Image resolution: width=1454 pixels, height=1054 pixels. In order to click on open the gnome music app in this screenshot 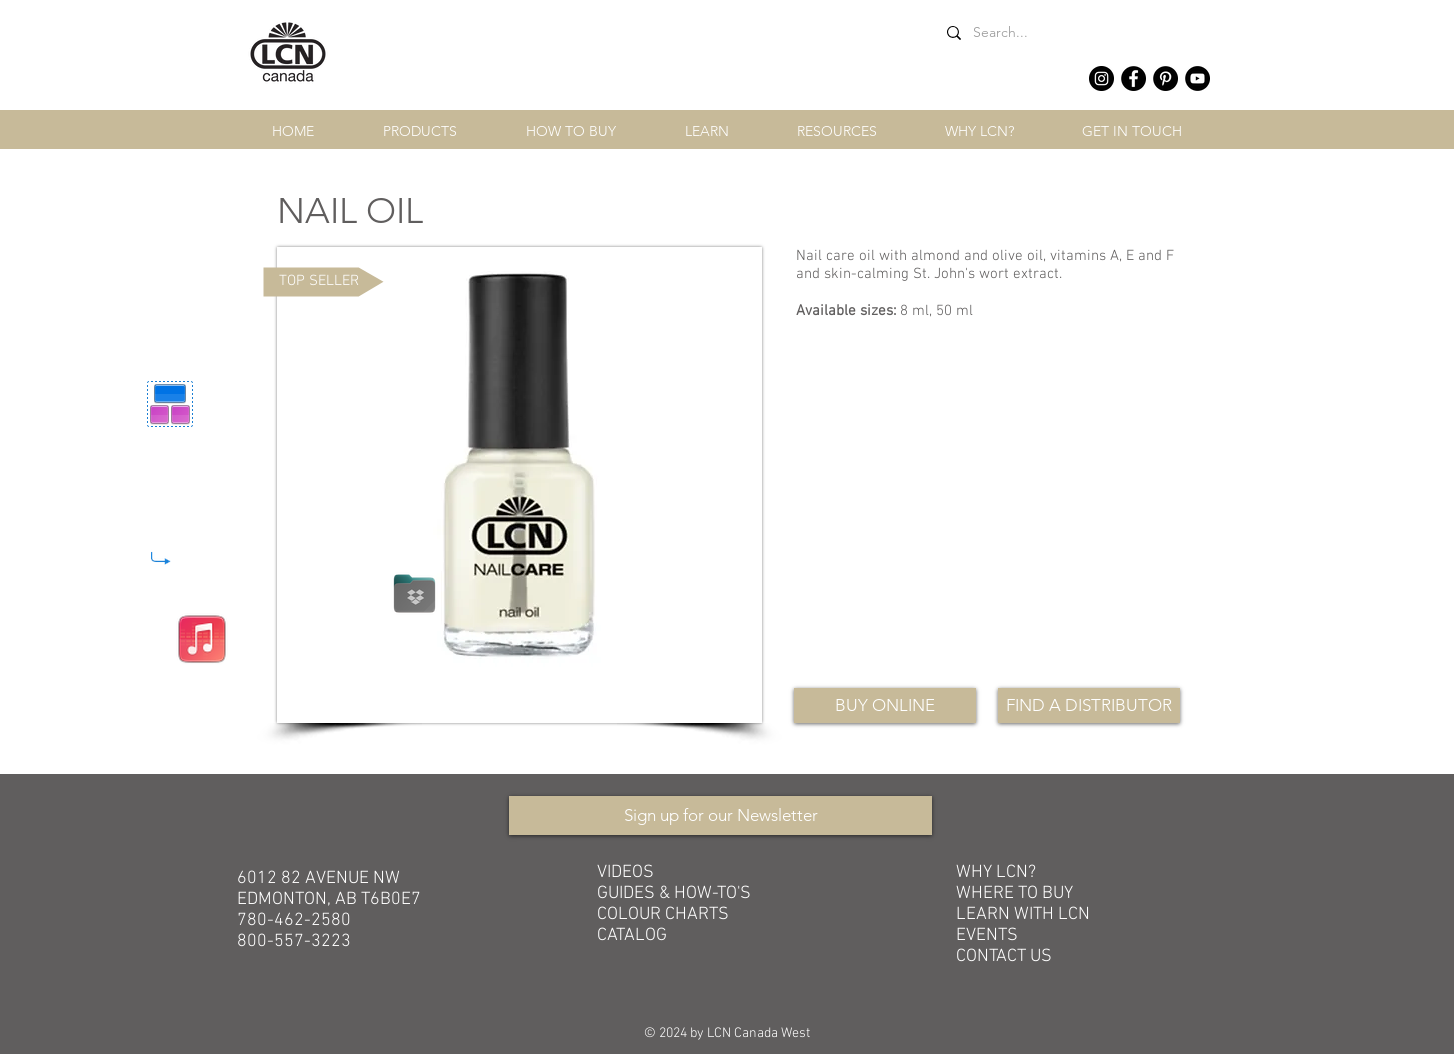, I will do `click(202, 639)`.